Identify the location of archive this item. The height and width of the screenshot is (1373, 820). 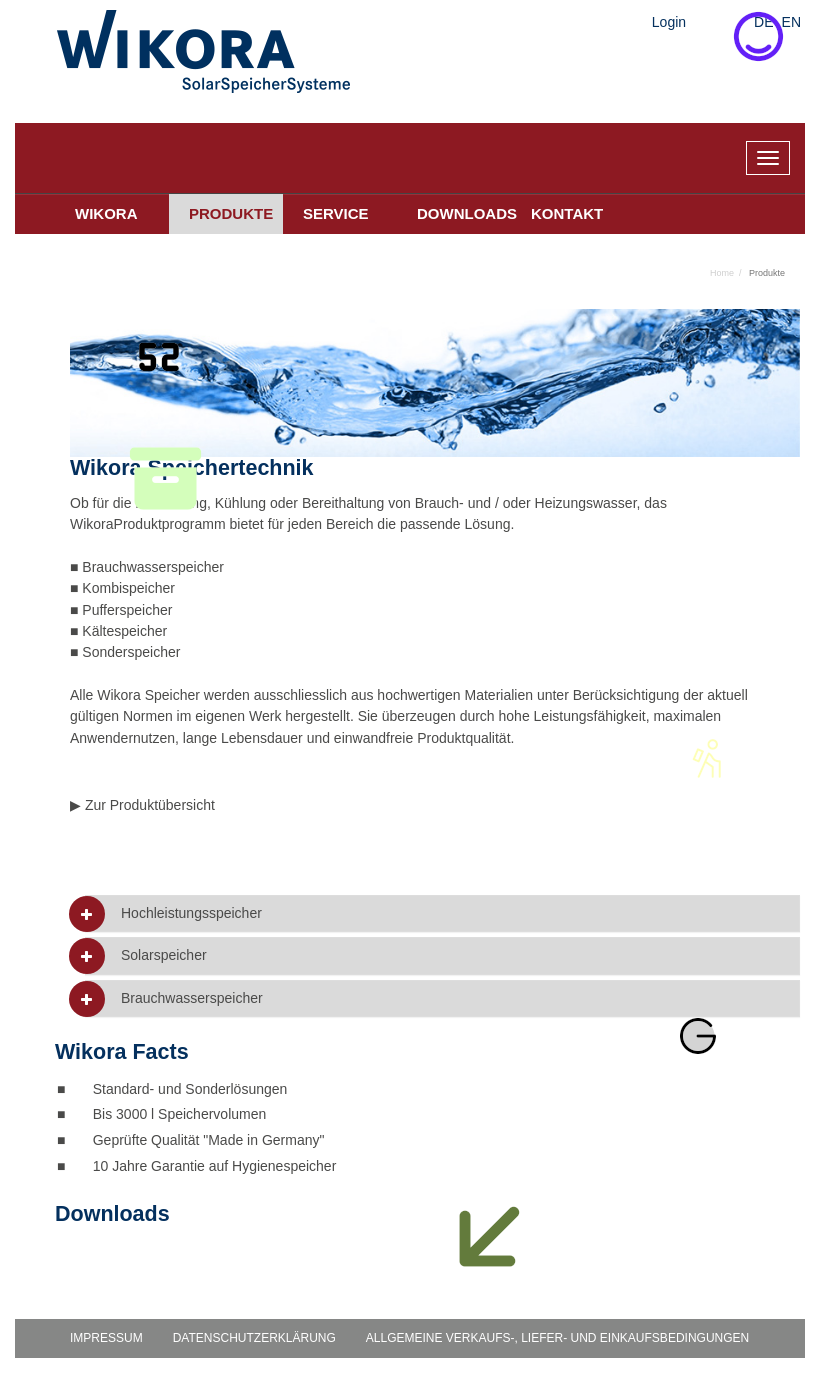
(165, 478).